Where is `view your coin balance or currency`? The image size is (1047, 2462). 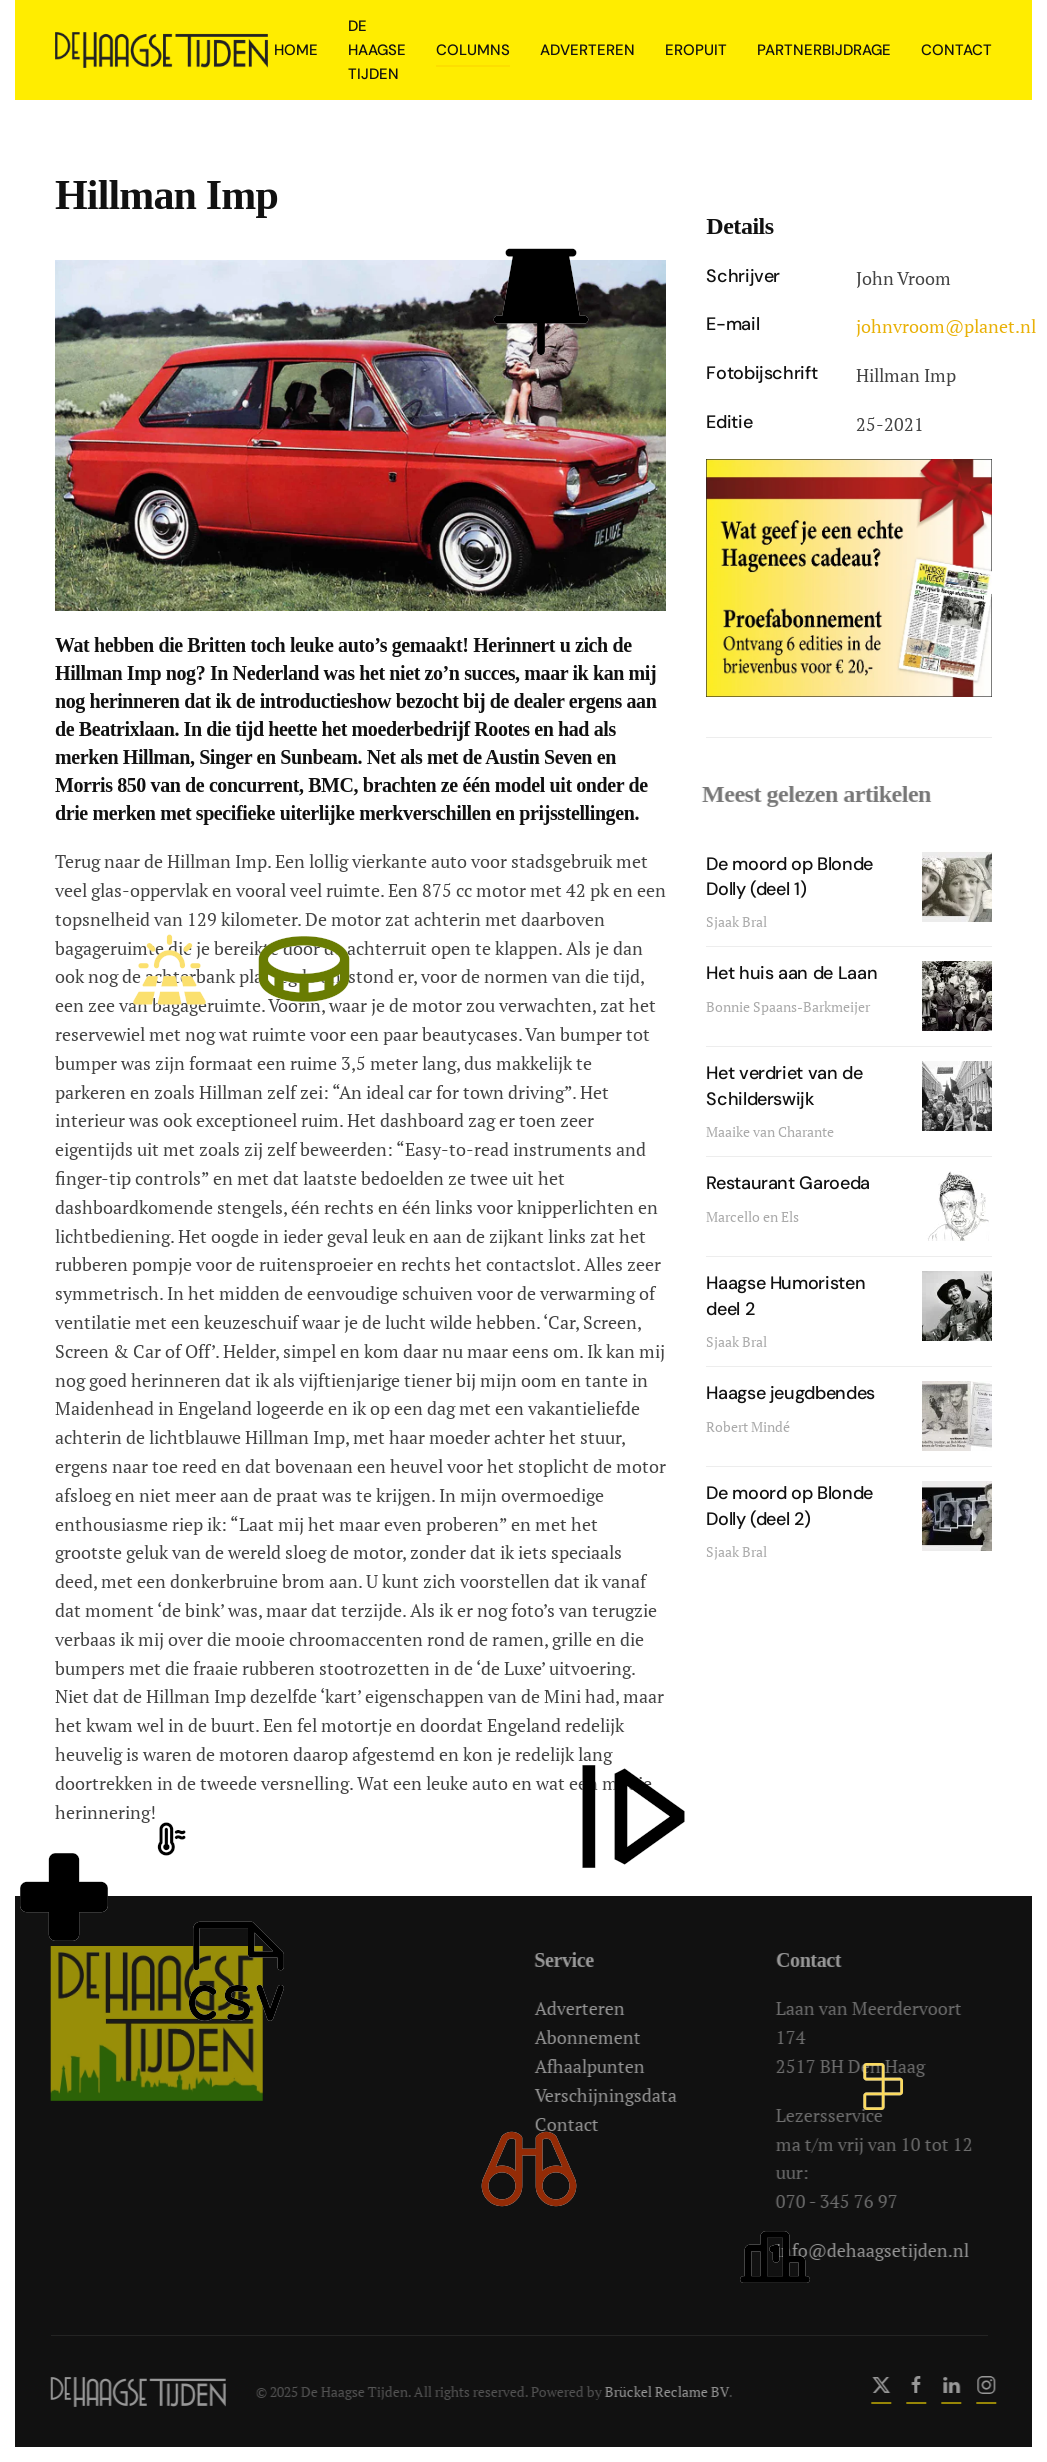
view your coin balance or currency is located at coordinates (304, 969).